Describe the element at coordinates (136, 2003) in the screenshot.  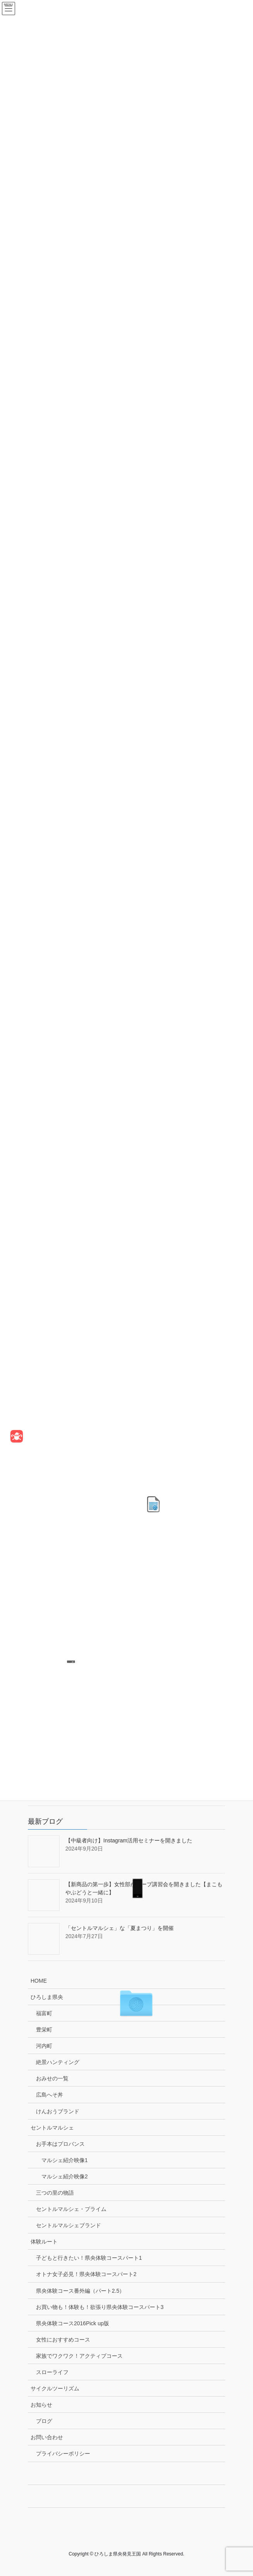
I see `open server applications folder` at that location.